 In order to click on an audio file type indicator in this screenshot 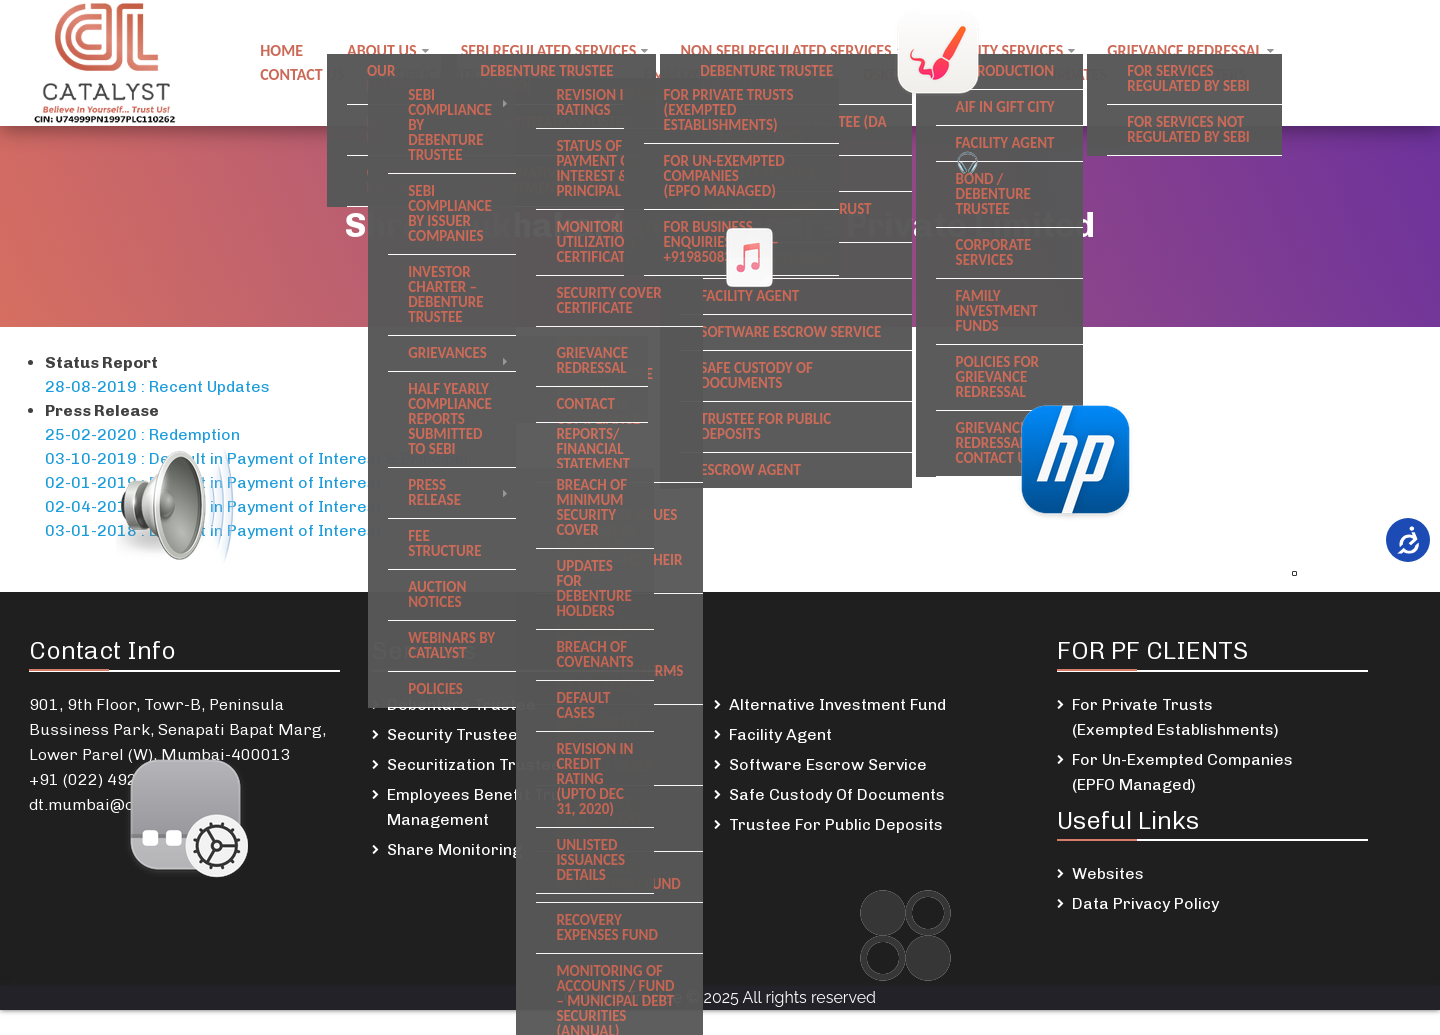, I will do `click(749, 257)`.